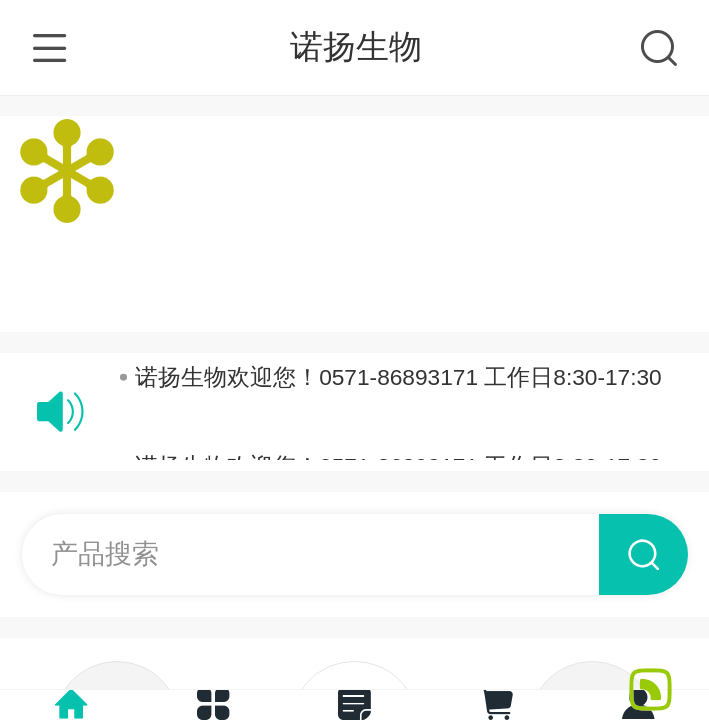 The height and width of the screenshot is (720, 709). What do you see at coordinates (67, 171) in the screenshot?
I see `launch GoToMeeting app` at bounding box center [67, 171].